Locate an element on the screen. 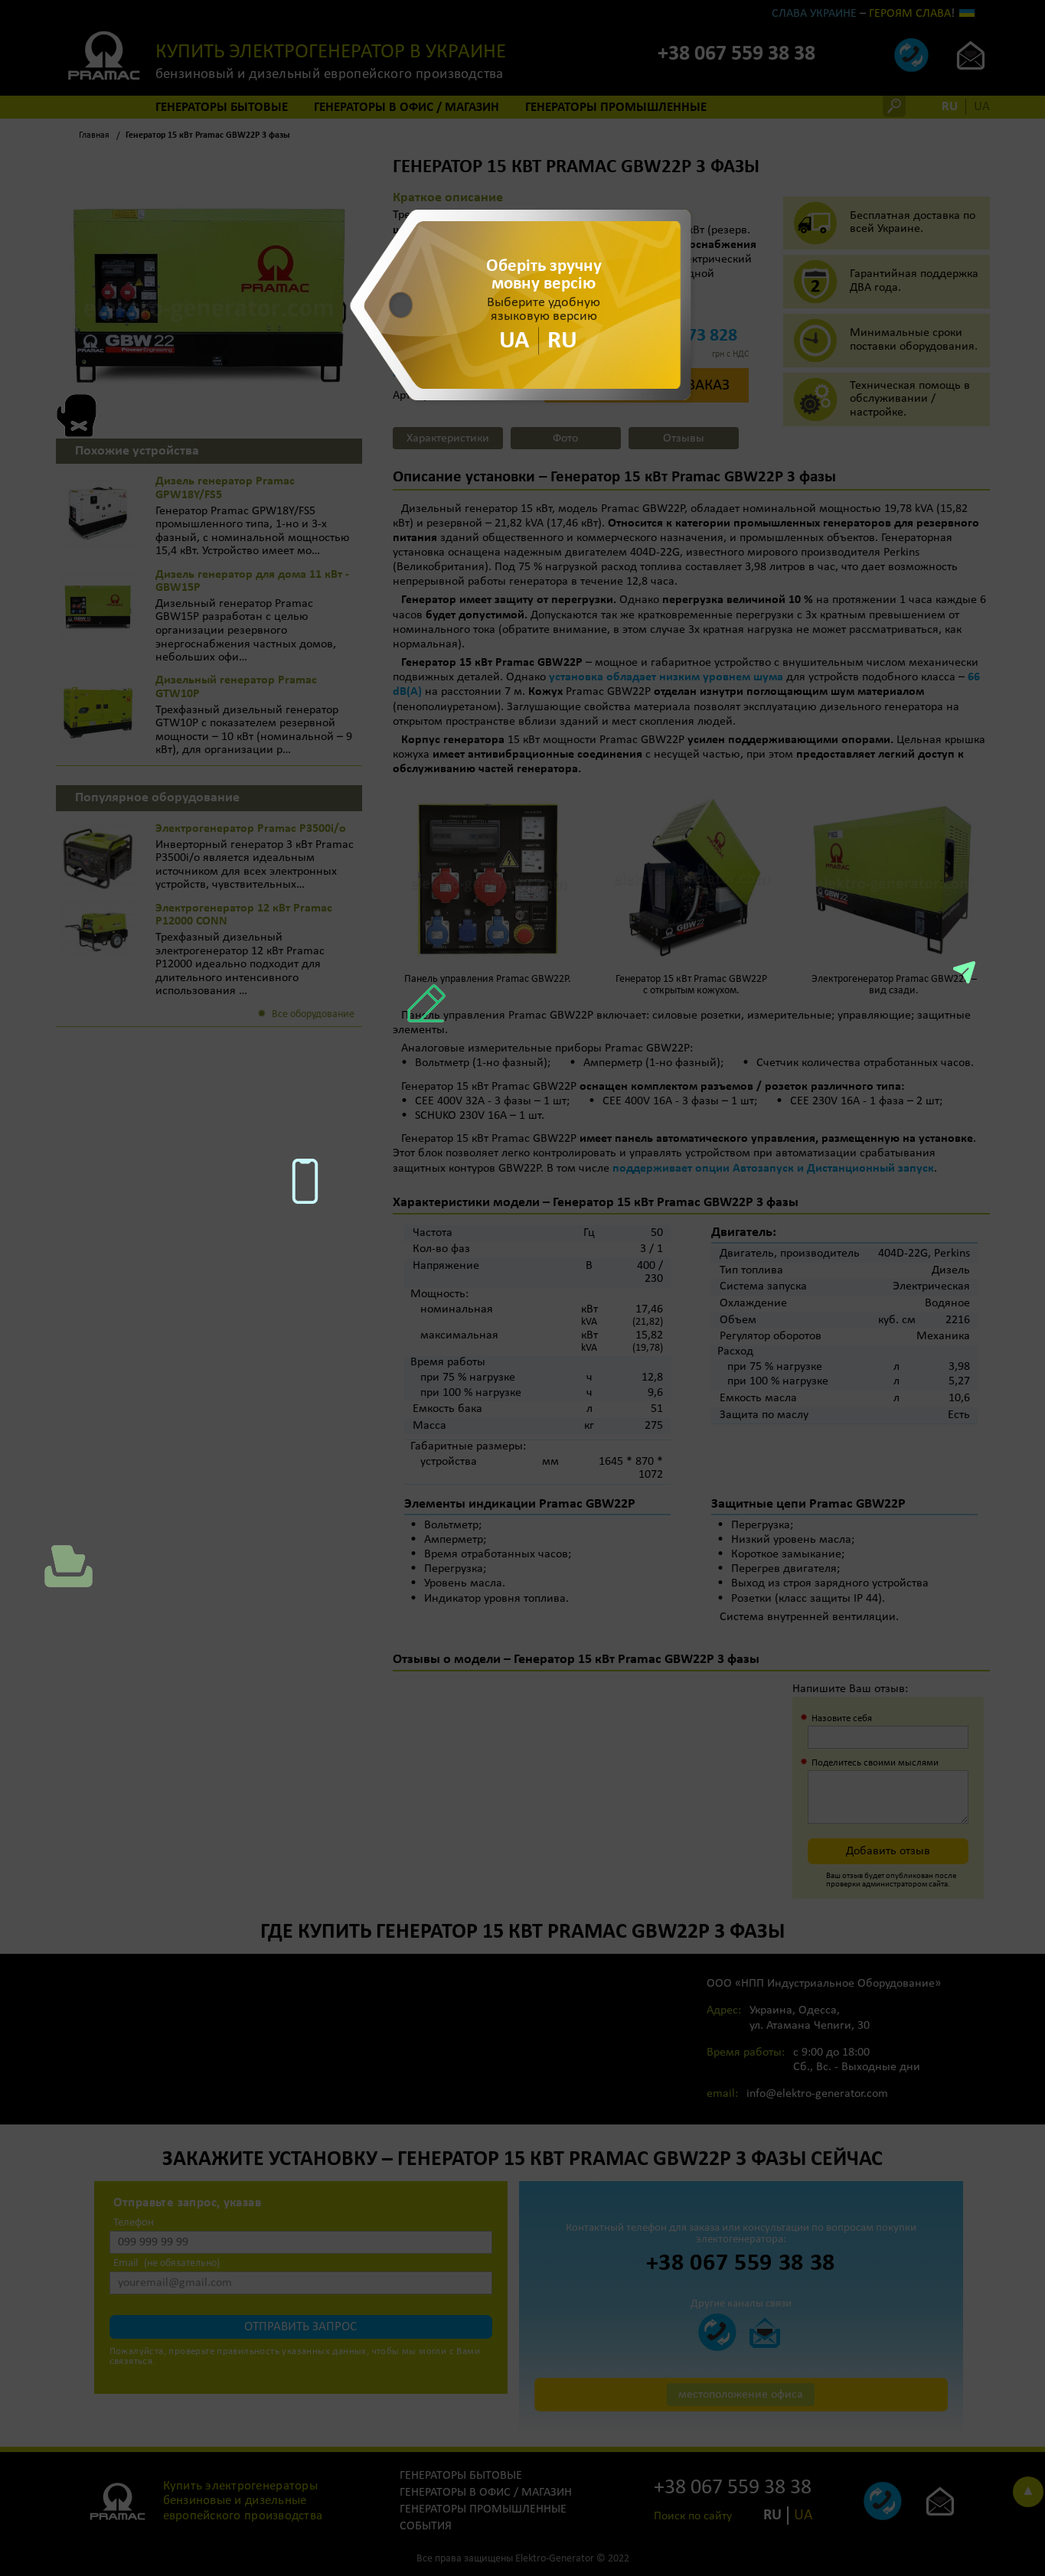 This screenshot has width=1045, height=2576. switch to mobile view is located at coordinates (305, 1181).